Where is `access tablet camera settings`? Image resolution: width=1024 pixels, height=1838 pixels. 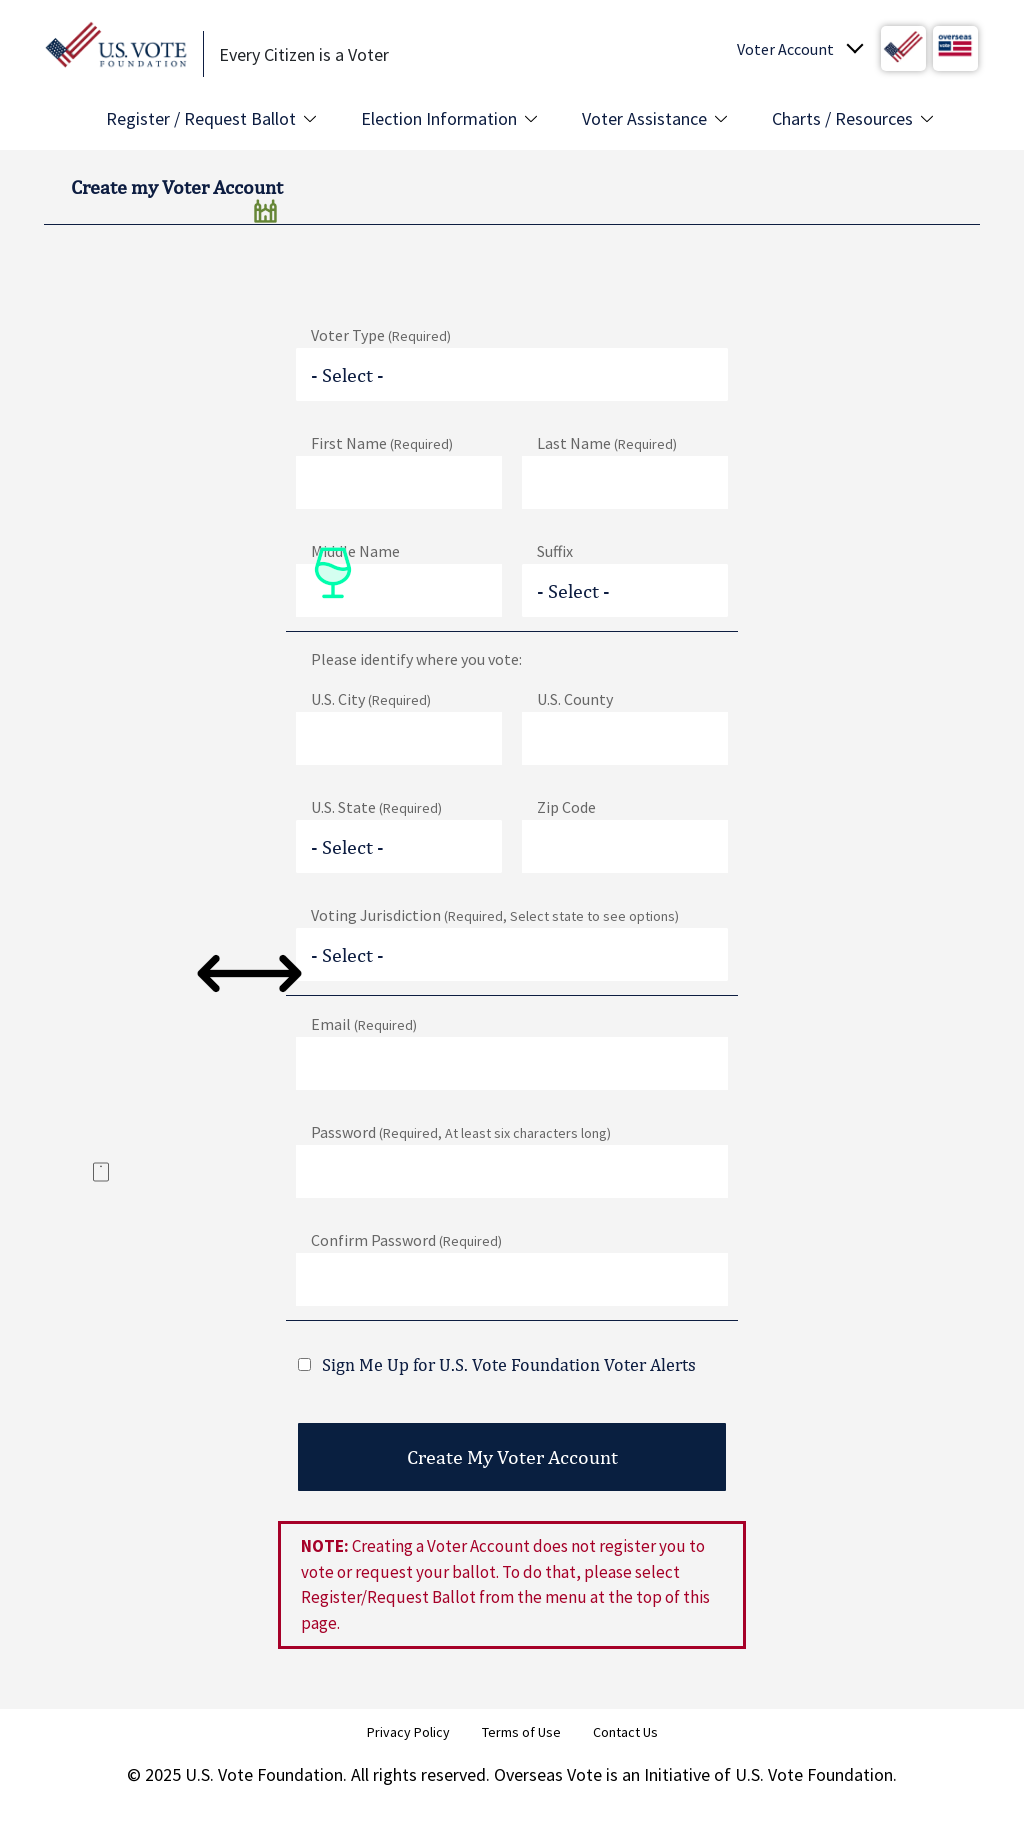 access tablet camera settings is located at coordinates (101, 1172).